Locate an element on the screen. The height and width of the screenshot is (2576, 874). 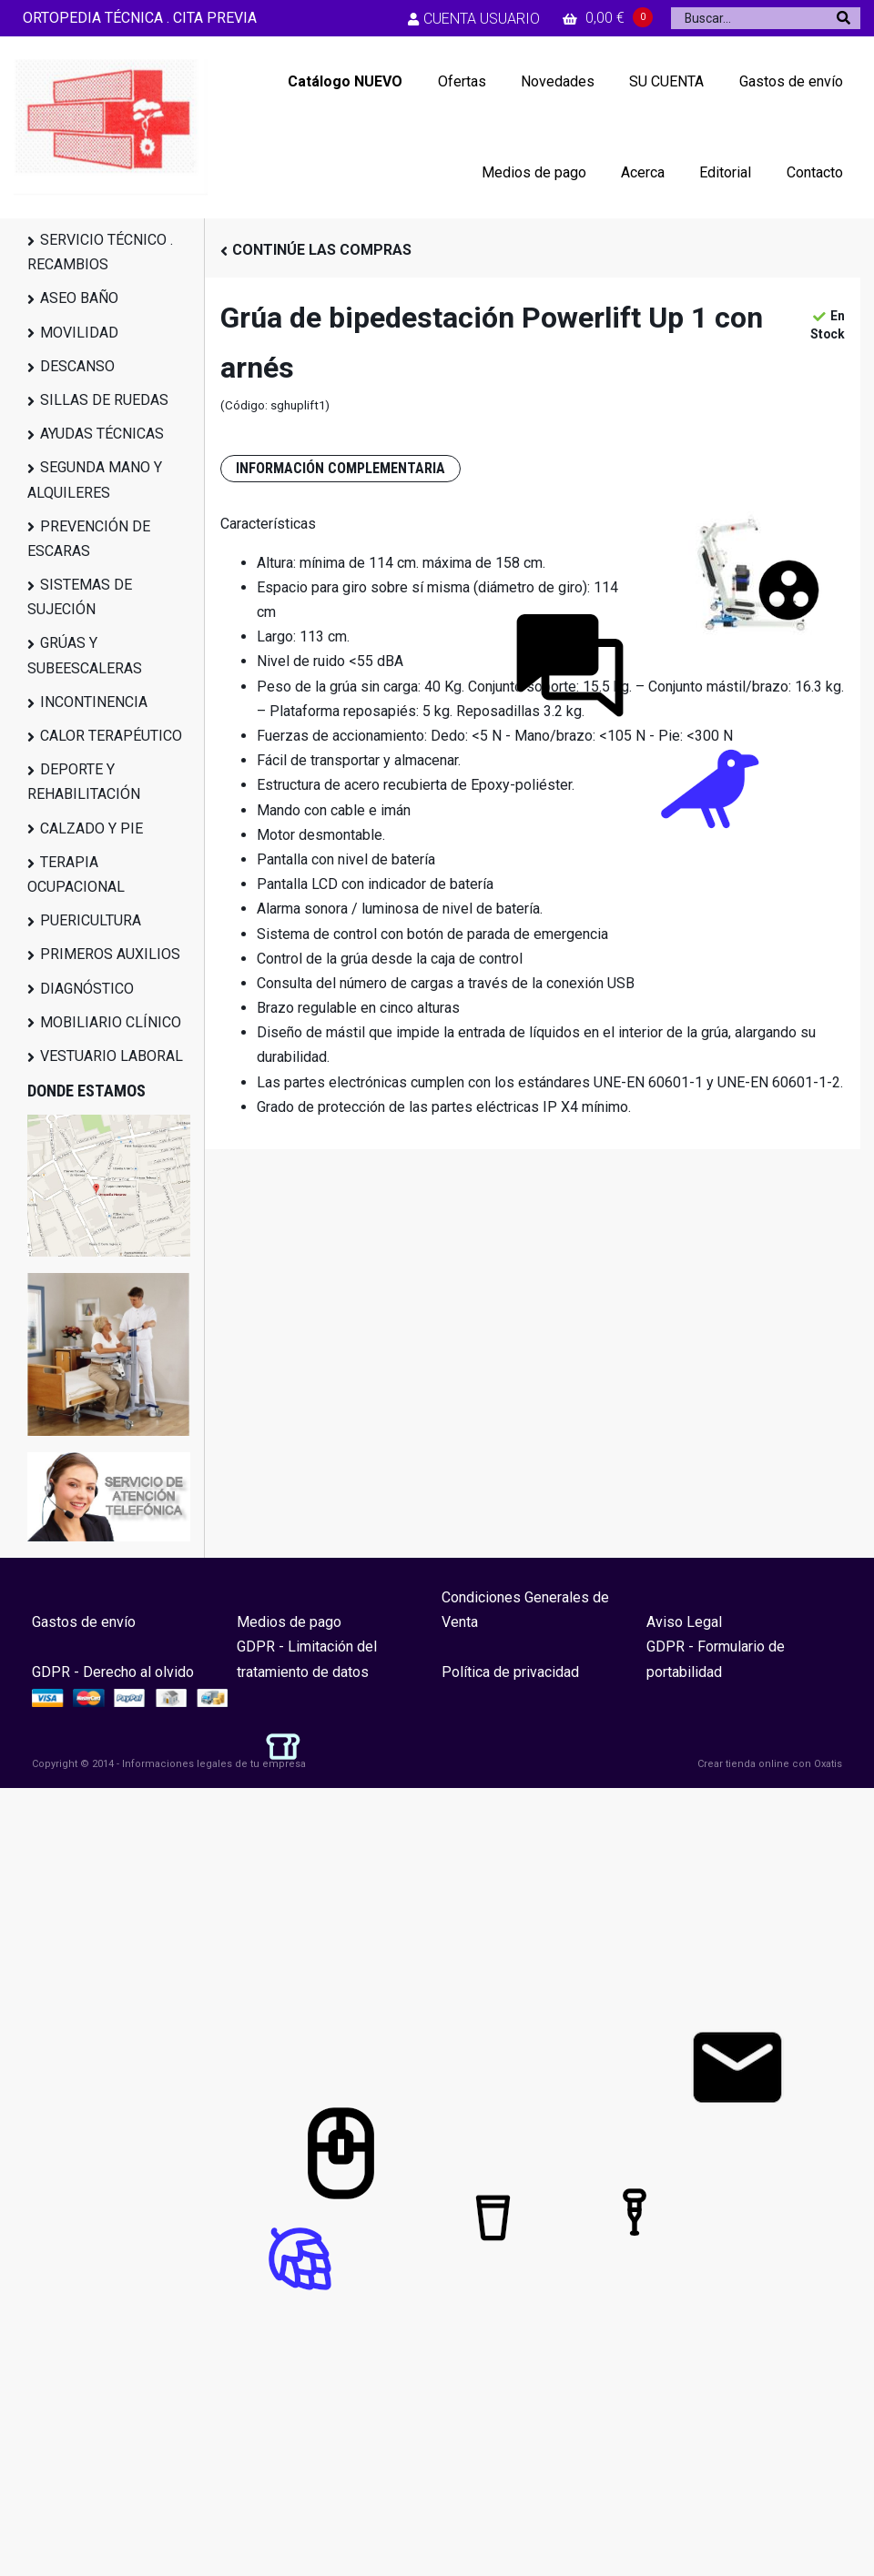
middle mouse button click action is located at coordinates (340, 2153).